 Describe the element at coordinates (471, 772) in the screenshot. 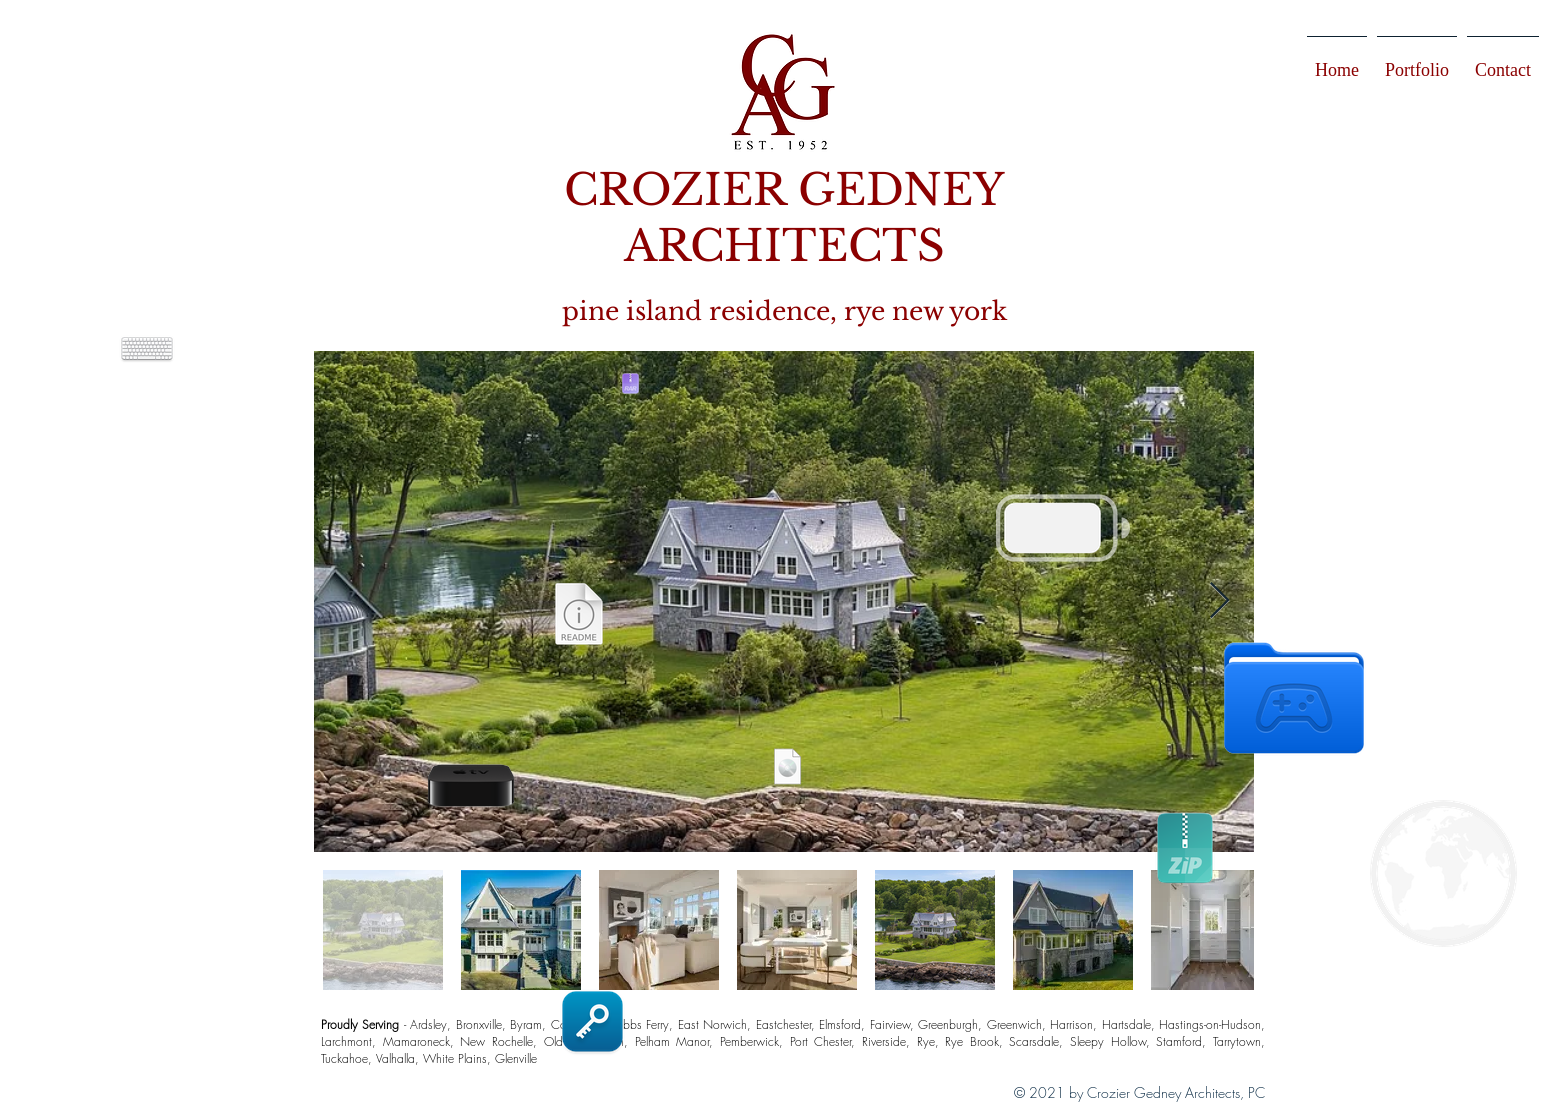

I see `apple tv device icon` at that location.